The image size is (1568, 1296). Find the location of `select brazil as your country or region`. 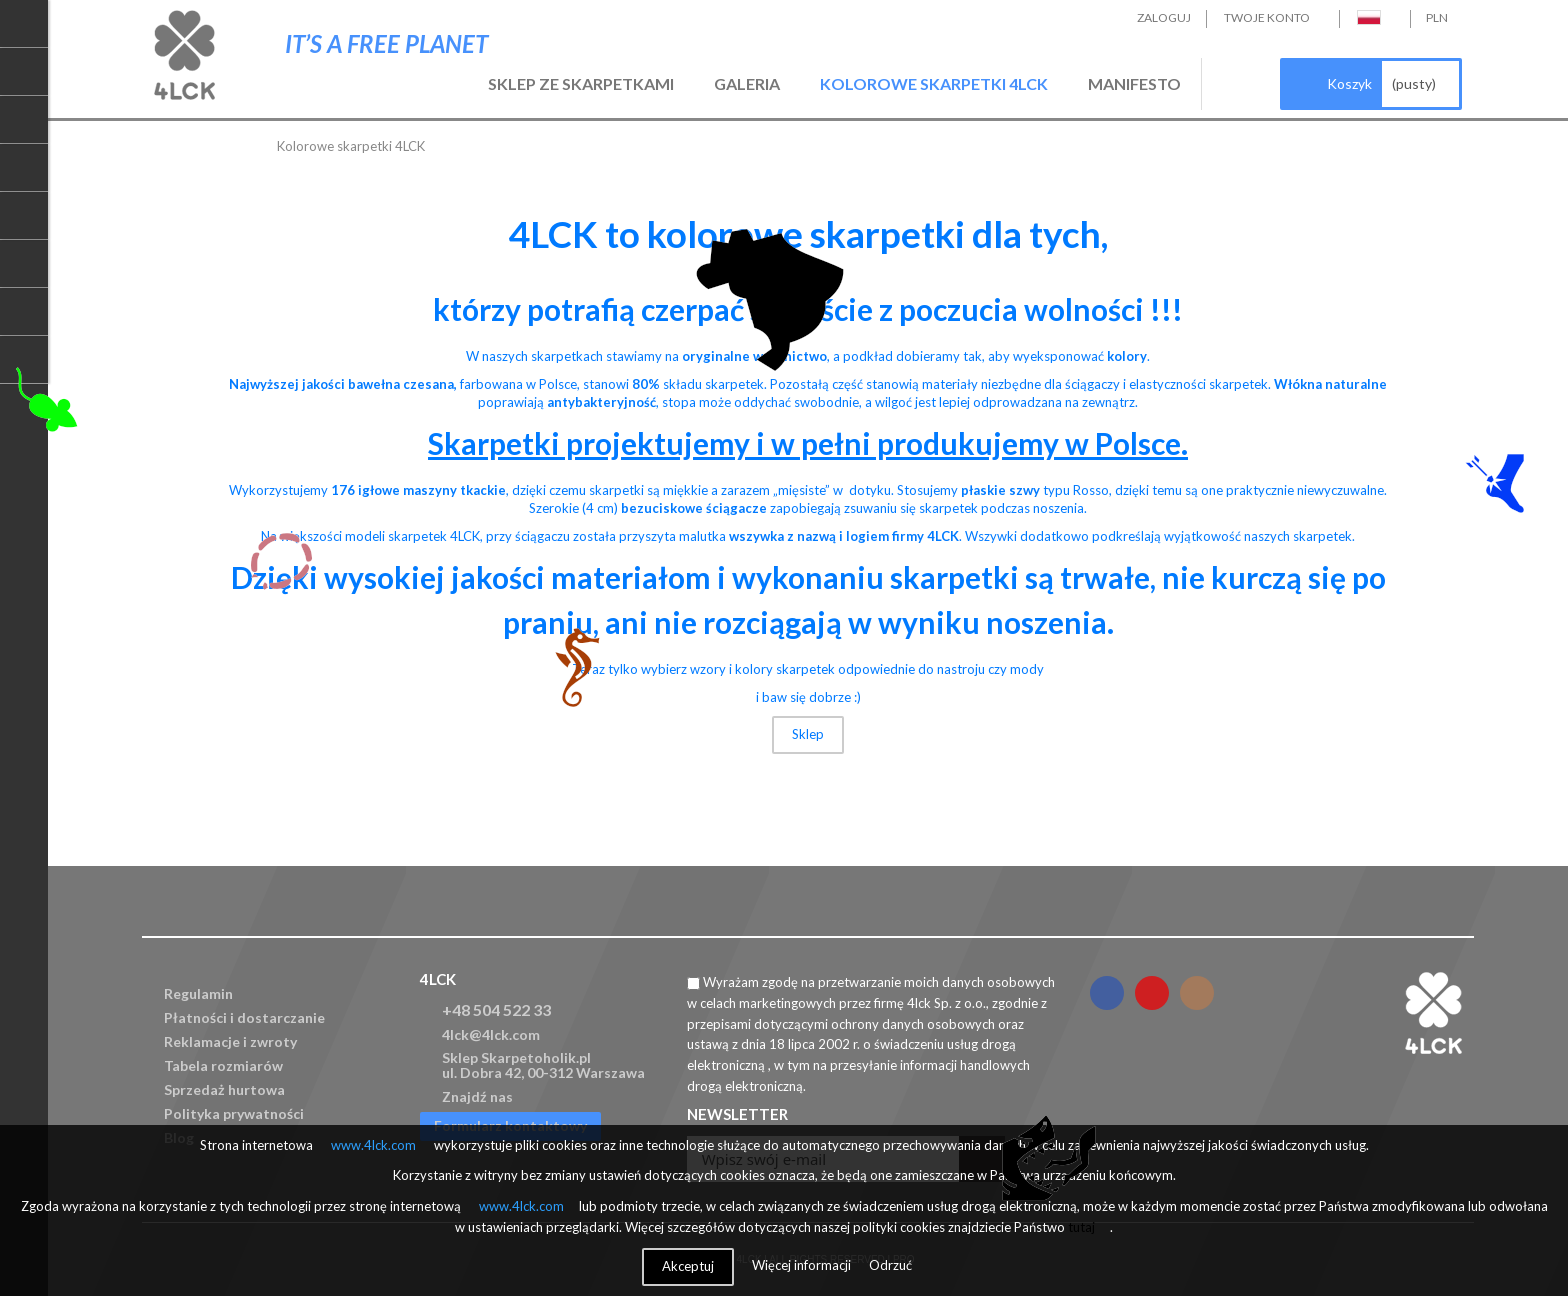

select brazil as your country or region is located at coordinates (770, 300).